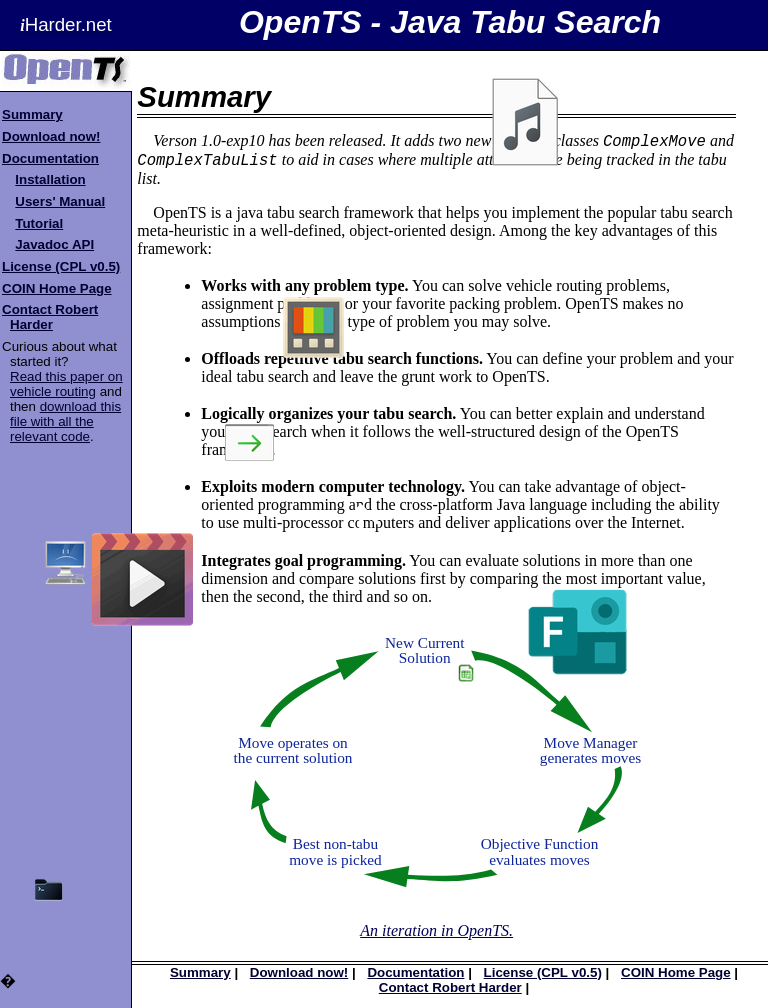 The height and width of the screenshot is (1008, 768). Describe the element at coordinates (361, 523) in the screenshot. I see `indicates file or folder syncing to cloud` at that location.